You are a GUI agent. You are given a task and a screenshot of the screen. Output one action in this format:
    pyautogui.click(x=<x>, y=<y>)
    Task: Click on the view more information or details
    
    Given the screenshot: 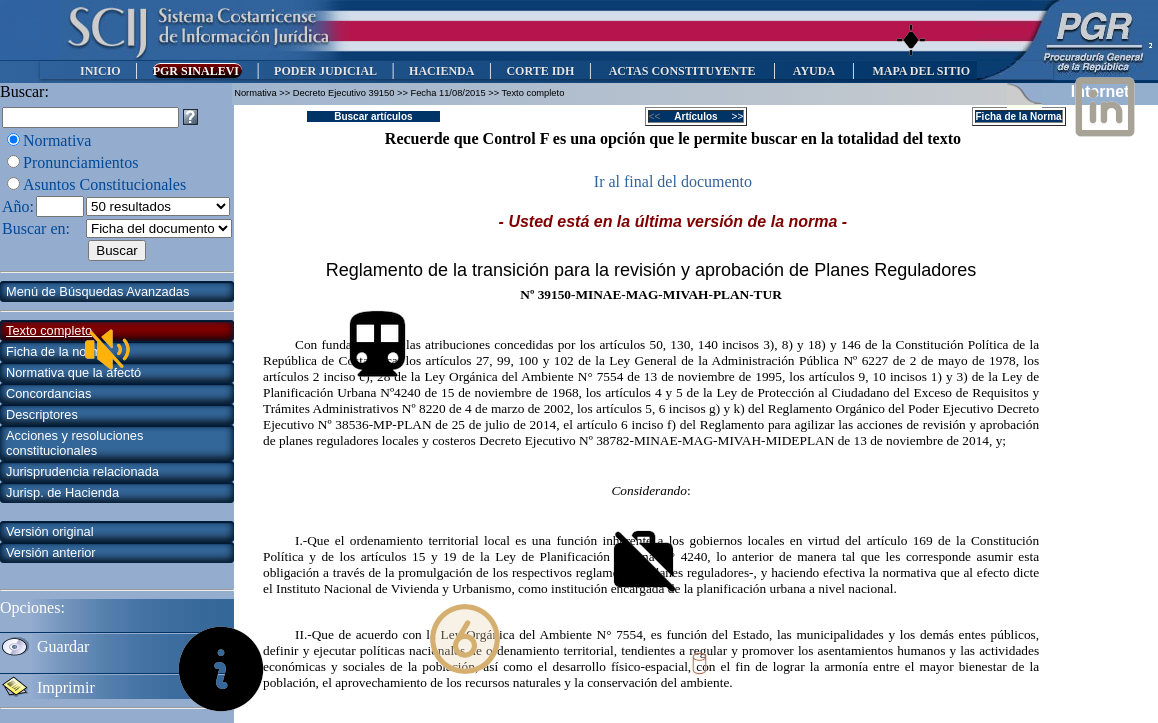 What is the action you would take?
    pyautogui.click(x=221, y=669)
    